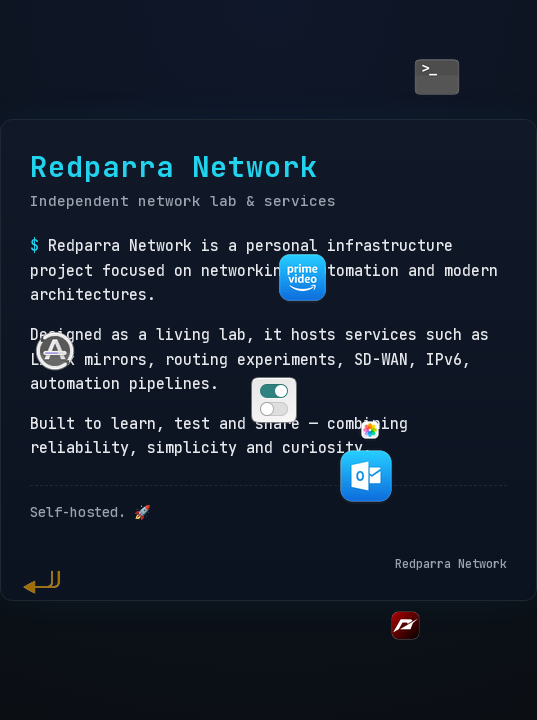 This screenshot has width=537, height=720. What do you see at coordinates (405, 625) in the screenshot?
I see `launch need for speed most wanted 2` at bounding box center [405, 625].